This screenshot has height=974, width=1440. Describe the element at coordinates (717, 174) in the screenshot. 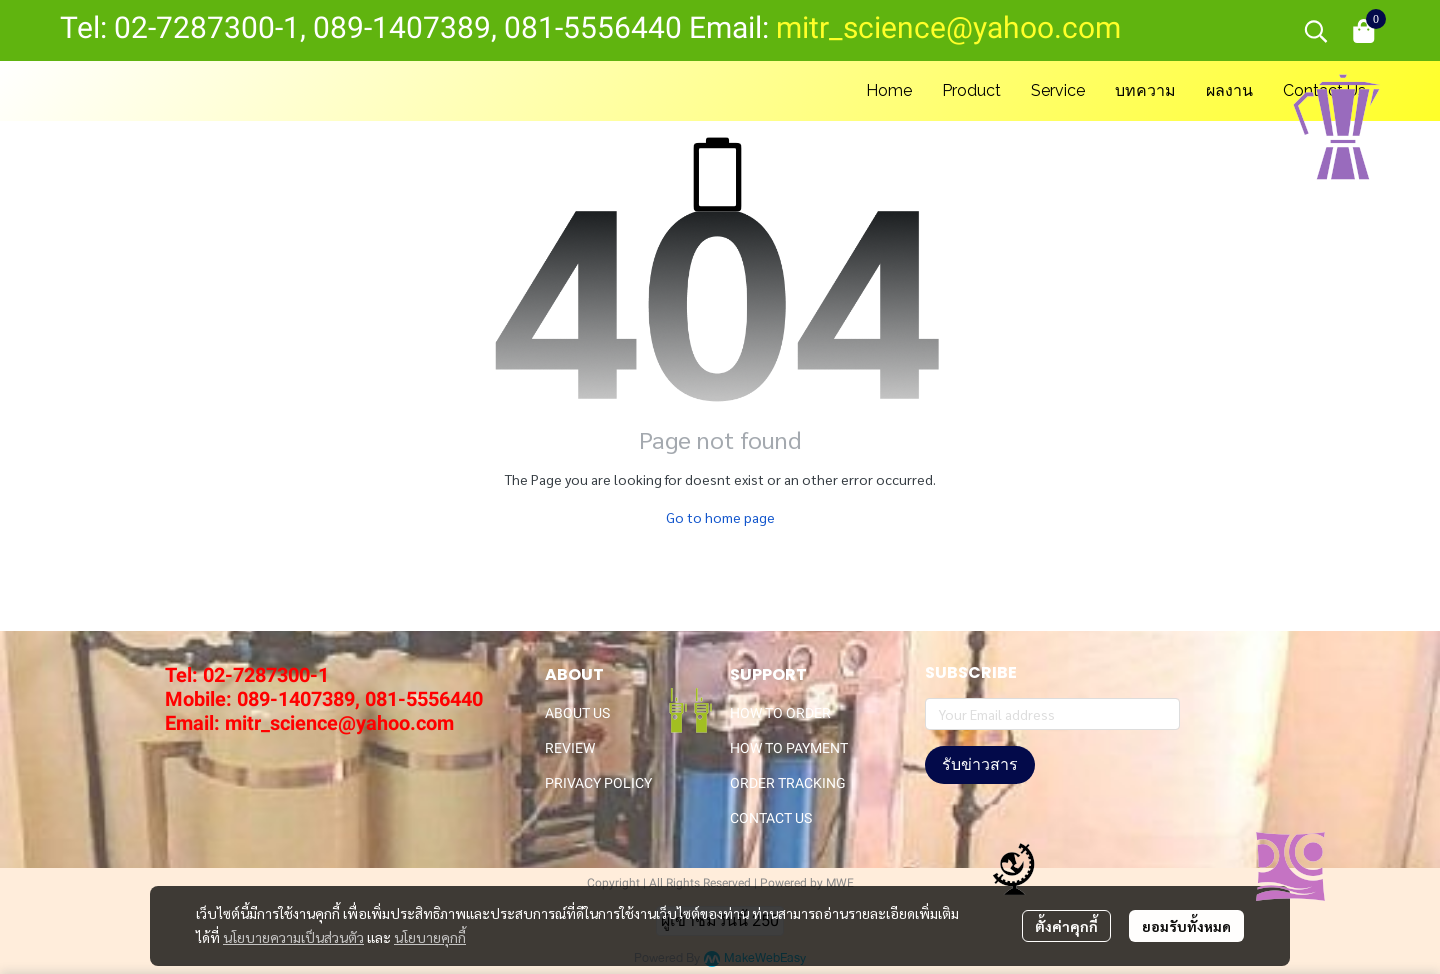

I see `indicates empty battery status` at that location.